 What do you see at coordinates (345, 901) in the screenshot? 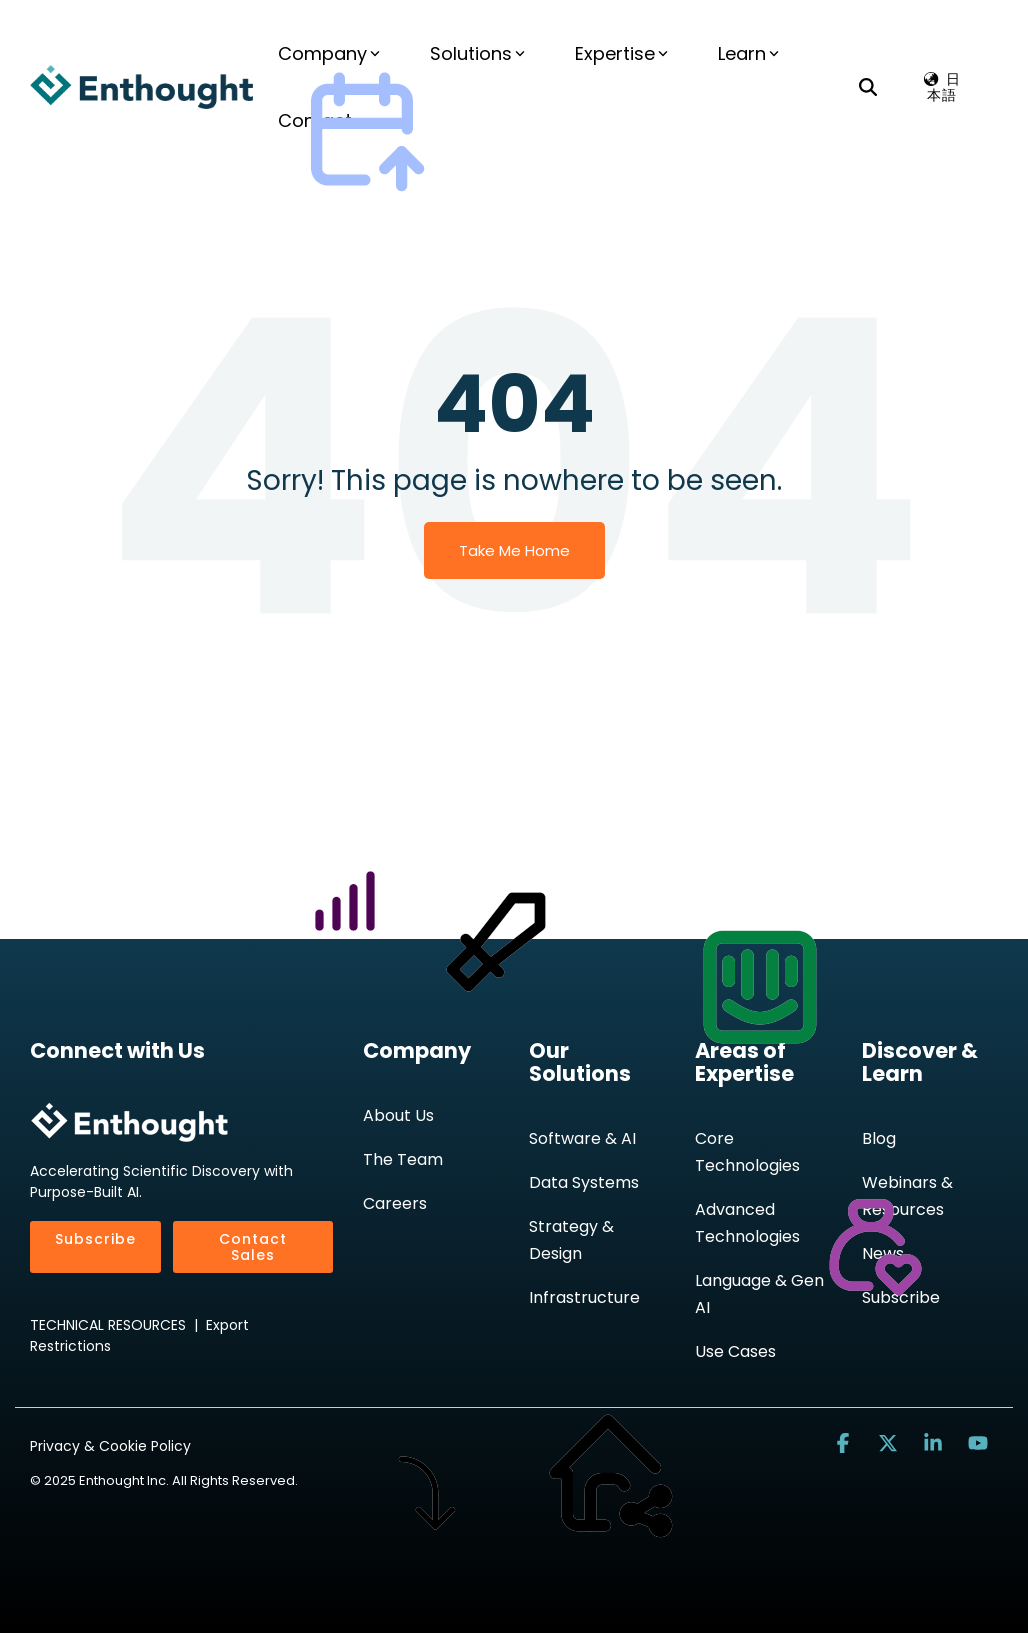
I see `indicates full signal strength` at bounding box center [345, 901].